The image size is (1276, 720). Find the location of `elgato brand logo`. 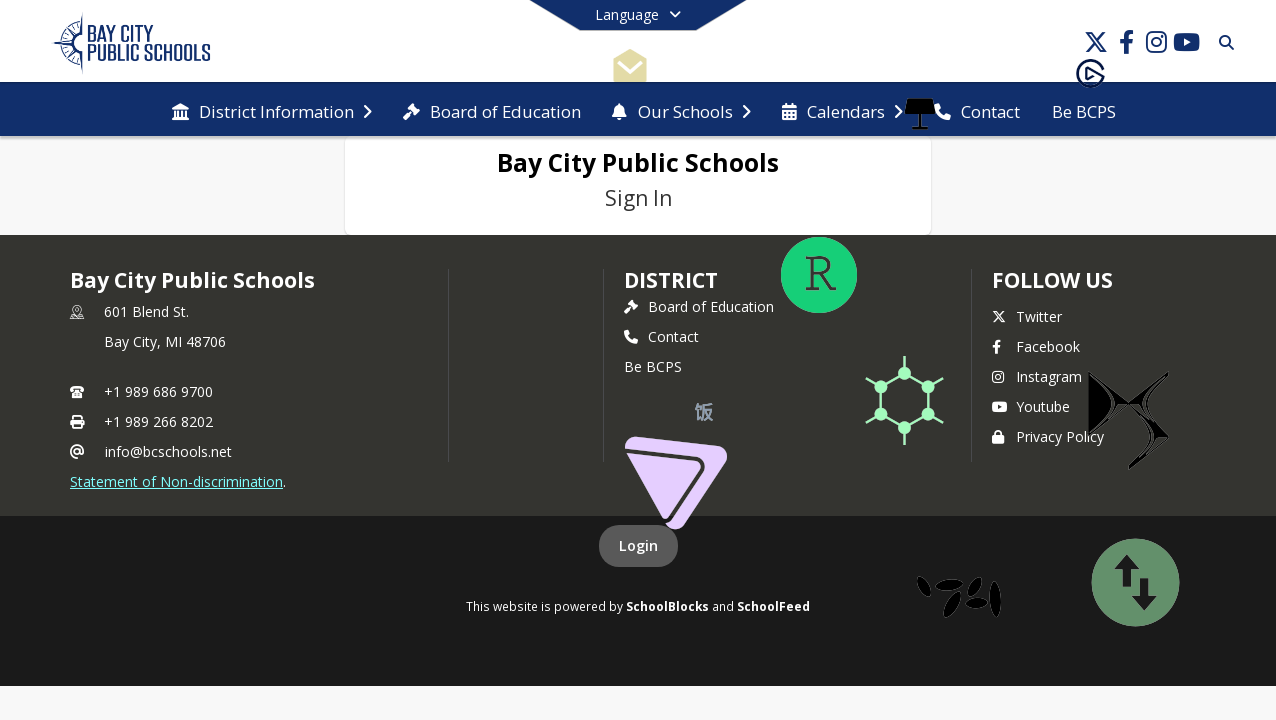

elgato brand logo is located at coordinates (1090, 73).